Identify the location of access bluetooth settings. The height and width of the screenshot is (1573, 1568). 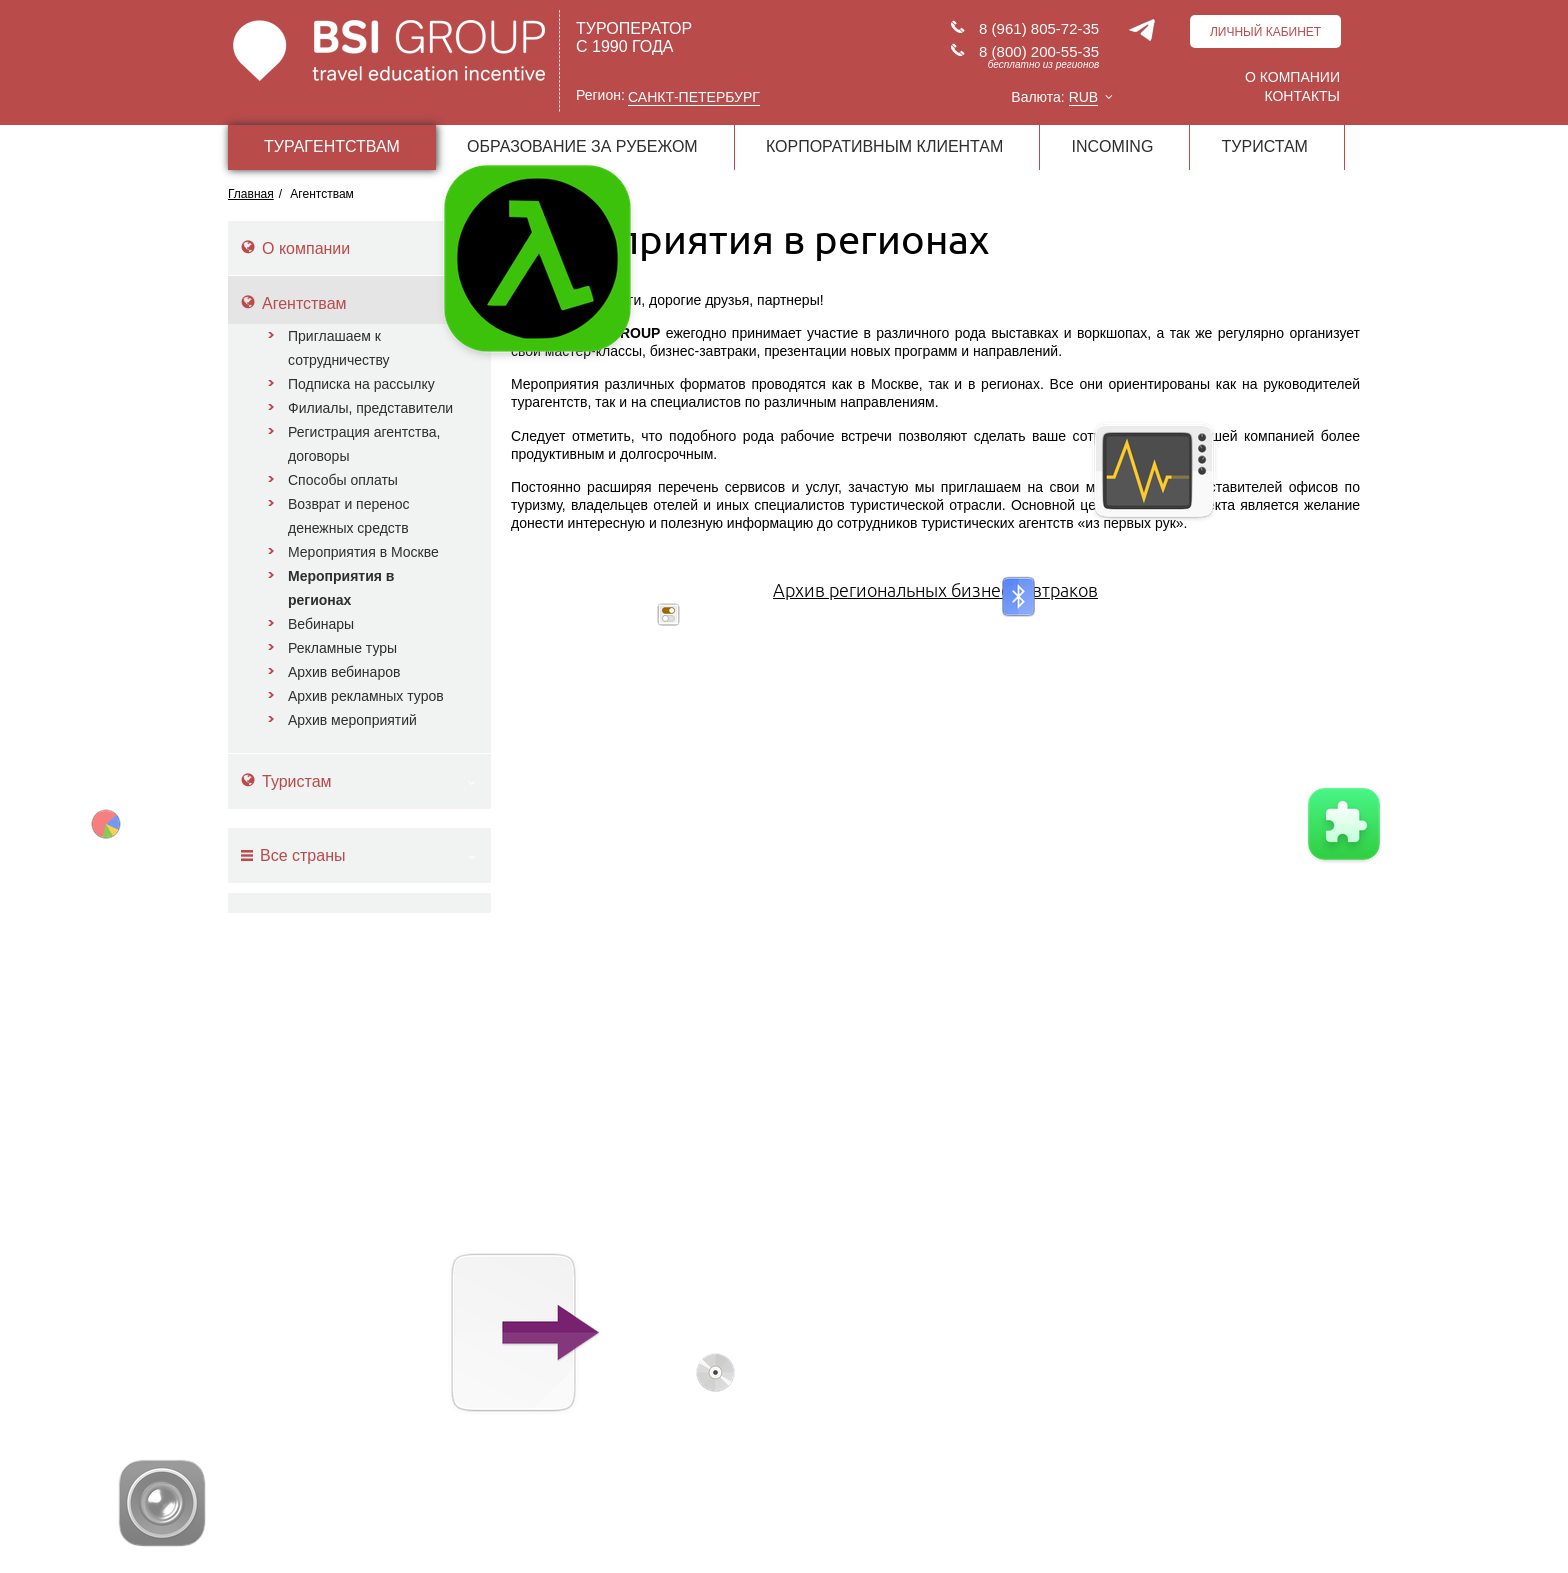
(1018, 596).